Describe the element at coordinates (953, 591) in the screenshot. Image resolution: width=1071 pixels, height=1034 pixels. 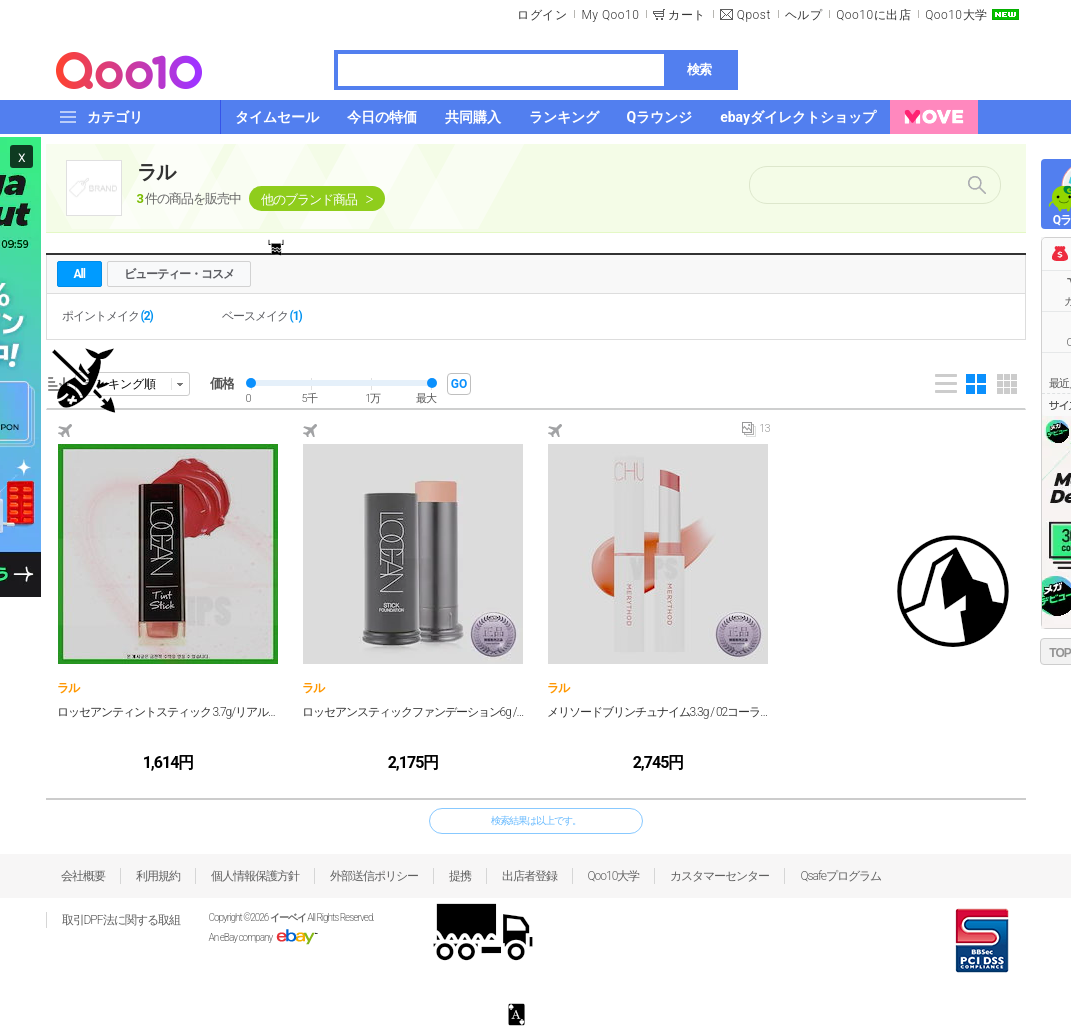
I see `view mountain or peak location` at that location.